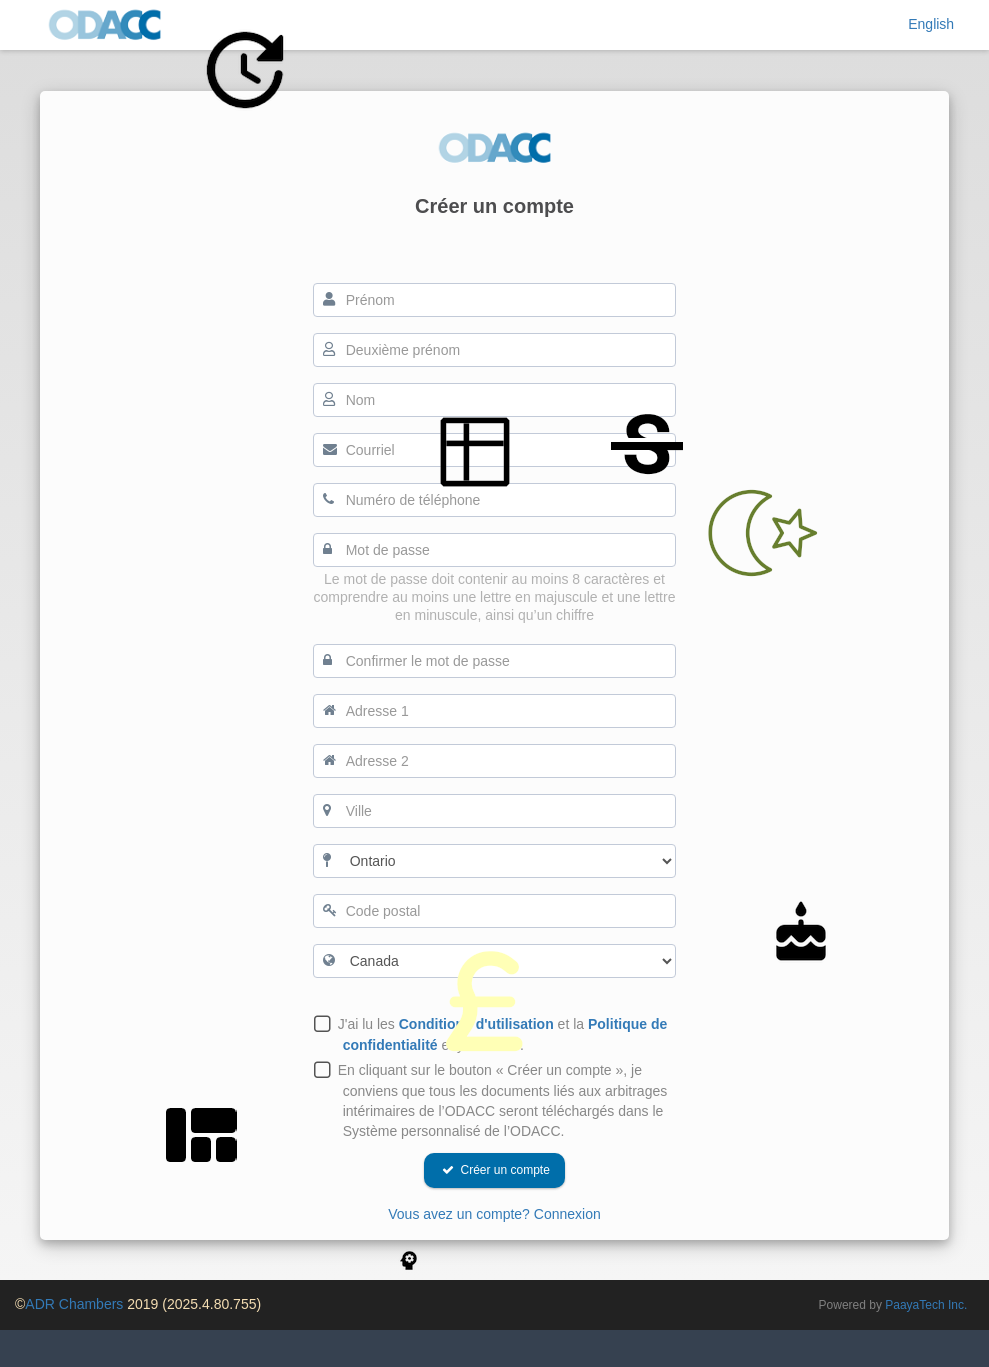 Image resolution: width=989 pixels, height=1367 pixels. I want to click on view birthday or celebration events, so click(801, 933).